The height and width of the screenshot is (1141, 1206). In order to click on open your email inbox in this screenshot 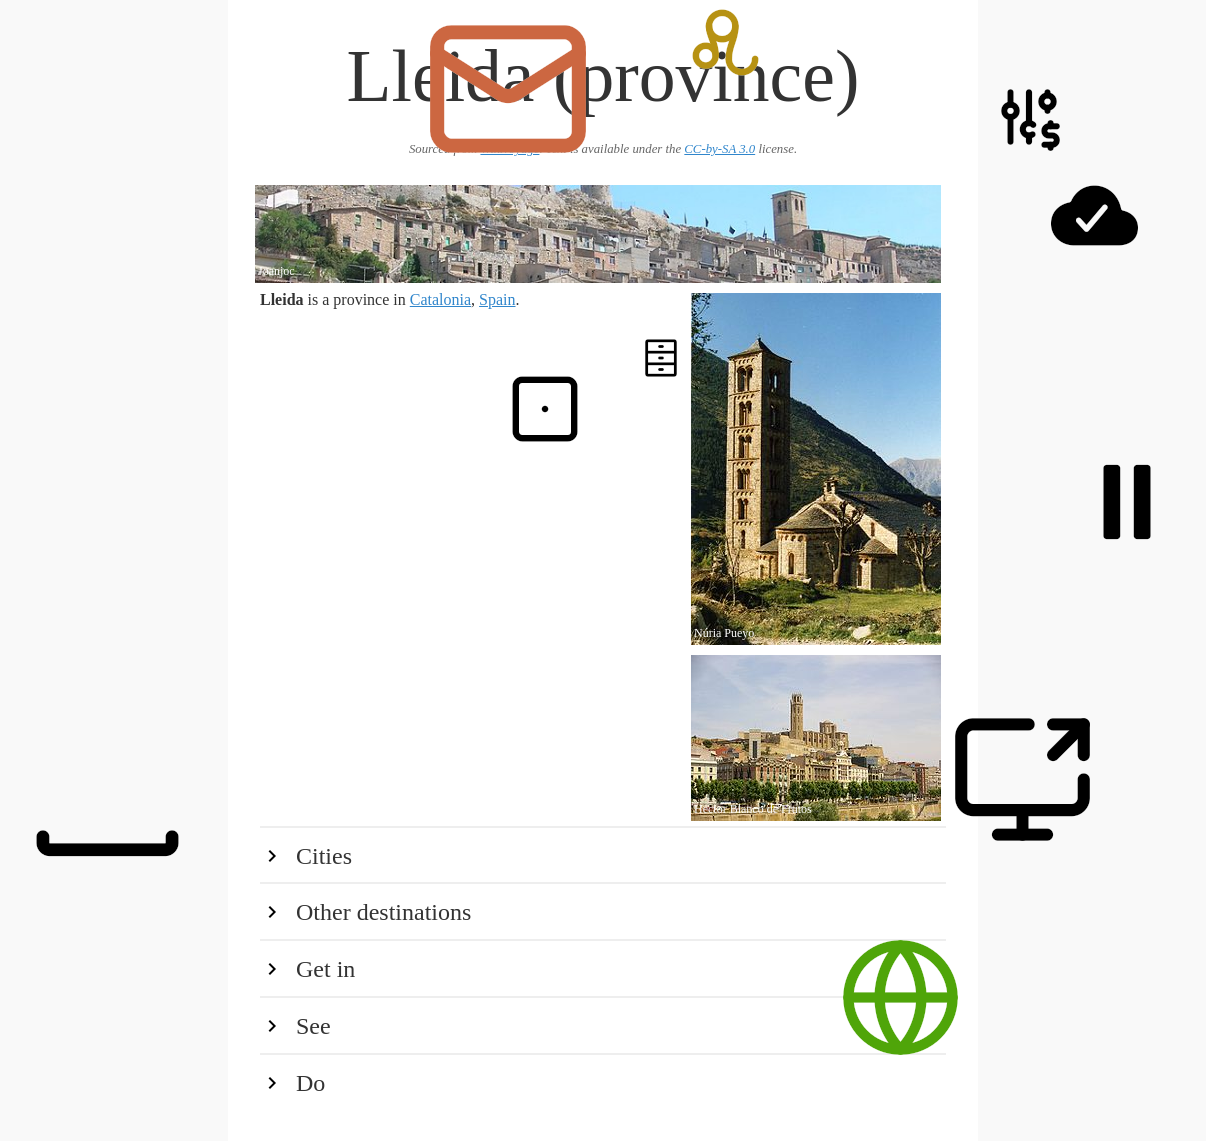, I will do `click(508, 89)`.